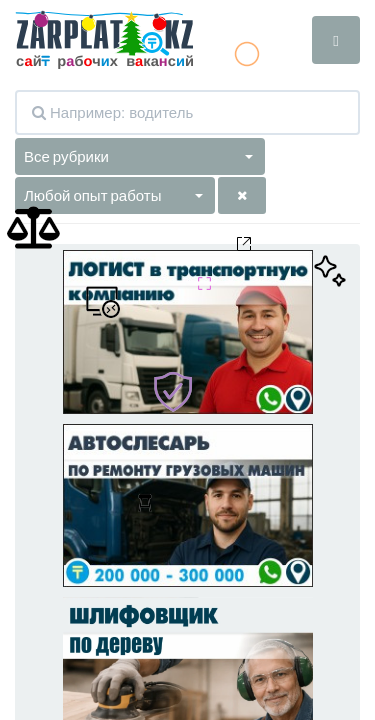 This screenshot has height=720, width=375. What do you see at coordinates (204, 283) in the screenshot?
I see `enter fullscreen mode` at bounding box center [204, 283].